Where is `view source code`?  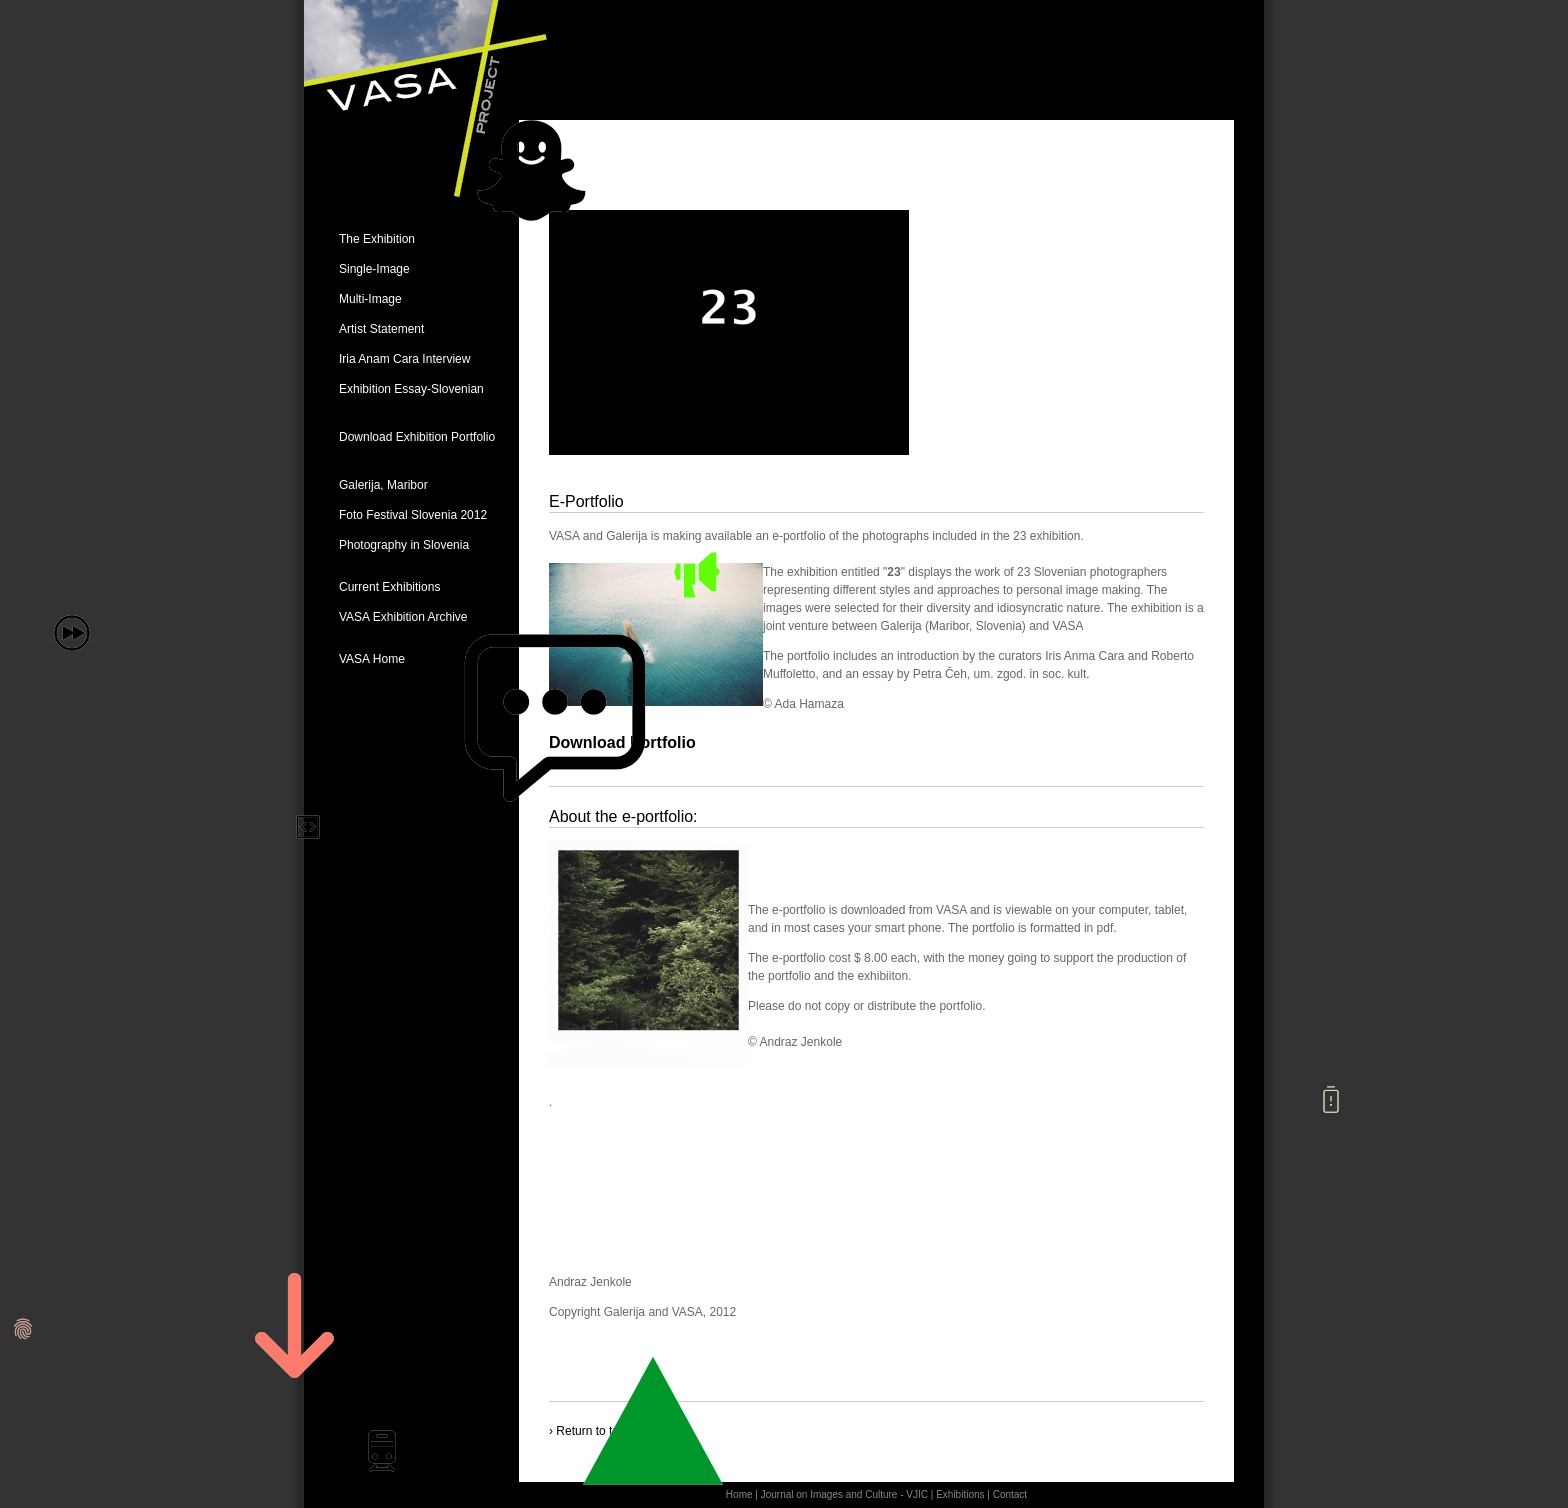 view source code is located at coordinates (308, 827).